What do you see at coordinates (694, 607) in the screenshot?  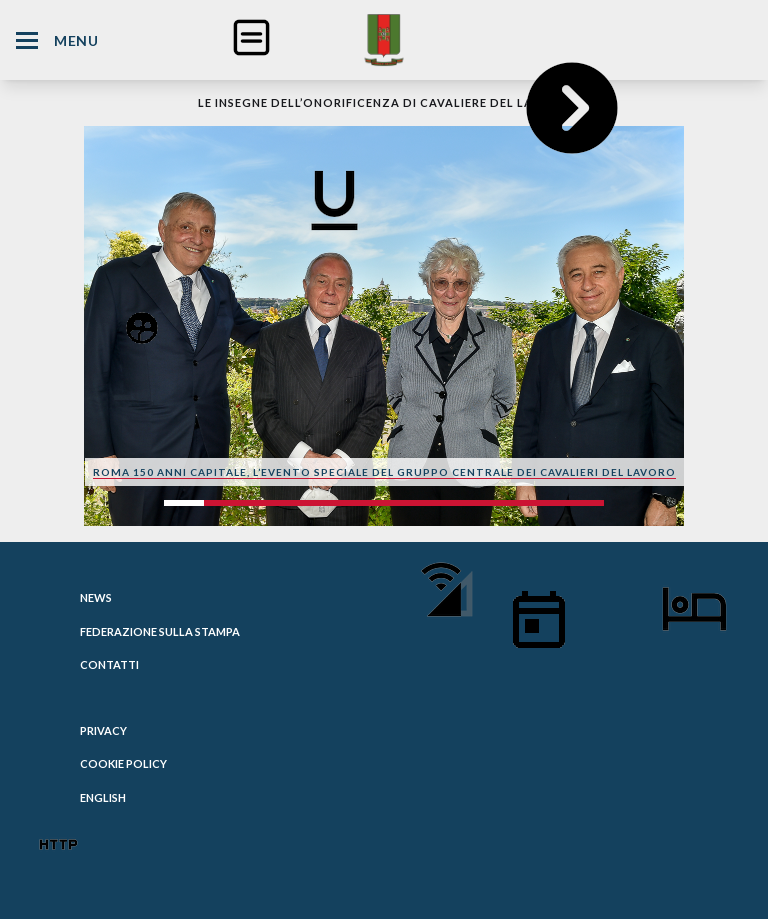 I see `find nearby hotels or lodging` at bounding box center [694, 607].